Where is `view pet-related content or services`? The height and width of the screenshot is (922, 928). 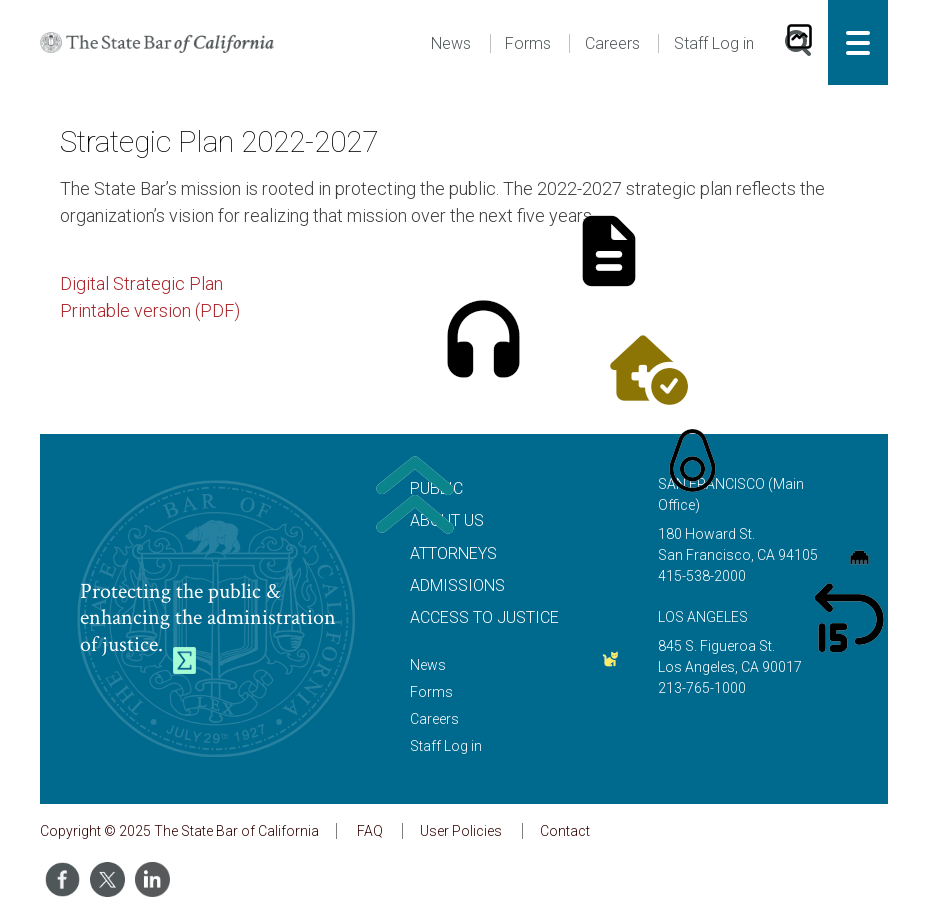 view pet-related content or services is located at coordinates (610, 659).